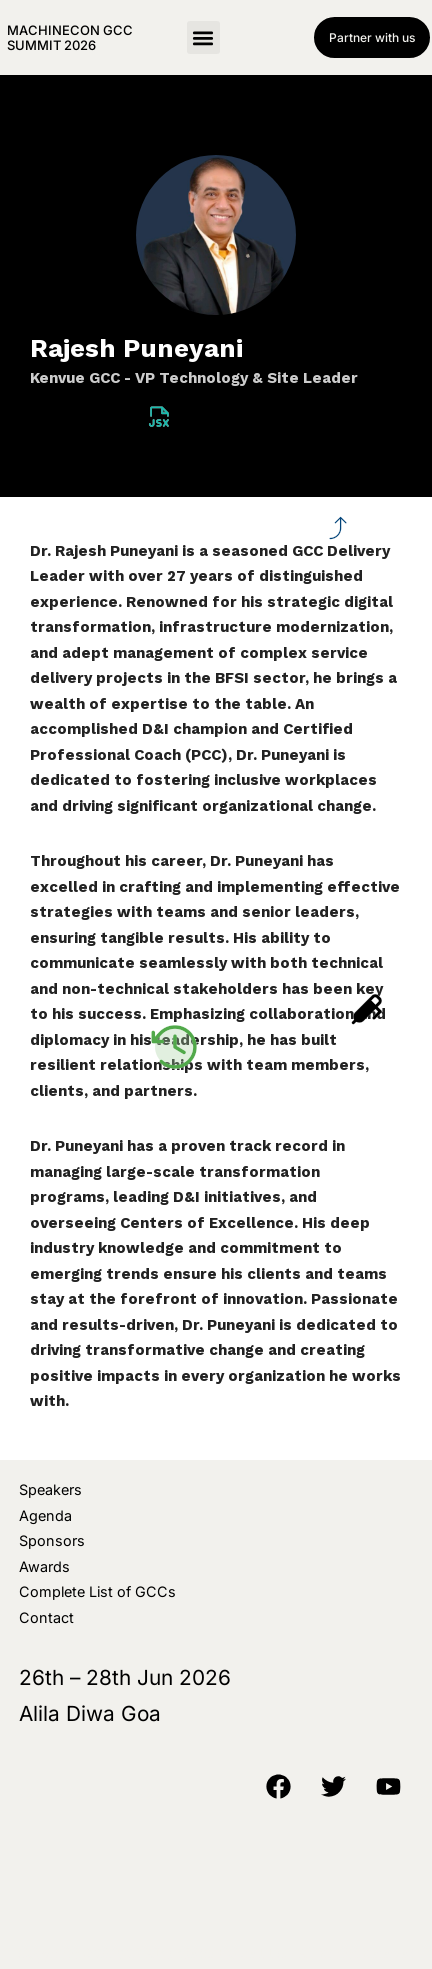 The height and width of the screenshot is (1969, 432). What do you see at coordinates (366, 1010) in the screenshot?
I see `edit or compose content` at bounding box center [366, 1010].